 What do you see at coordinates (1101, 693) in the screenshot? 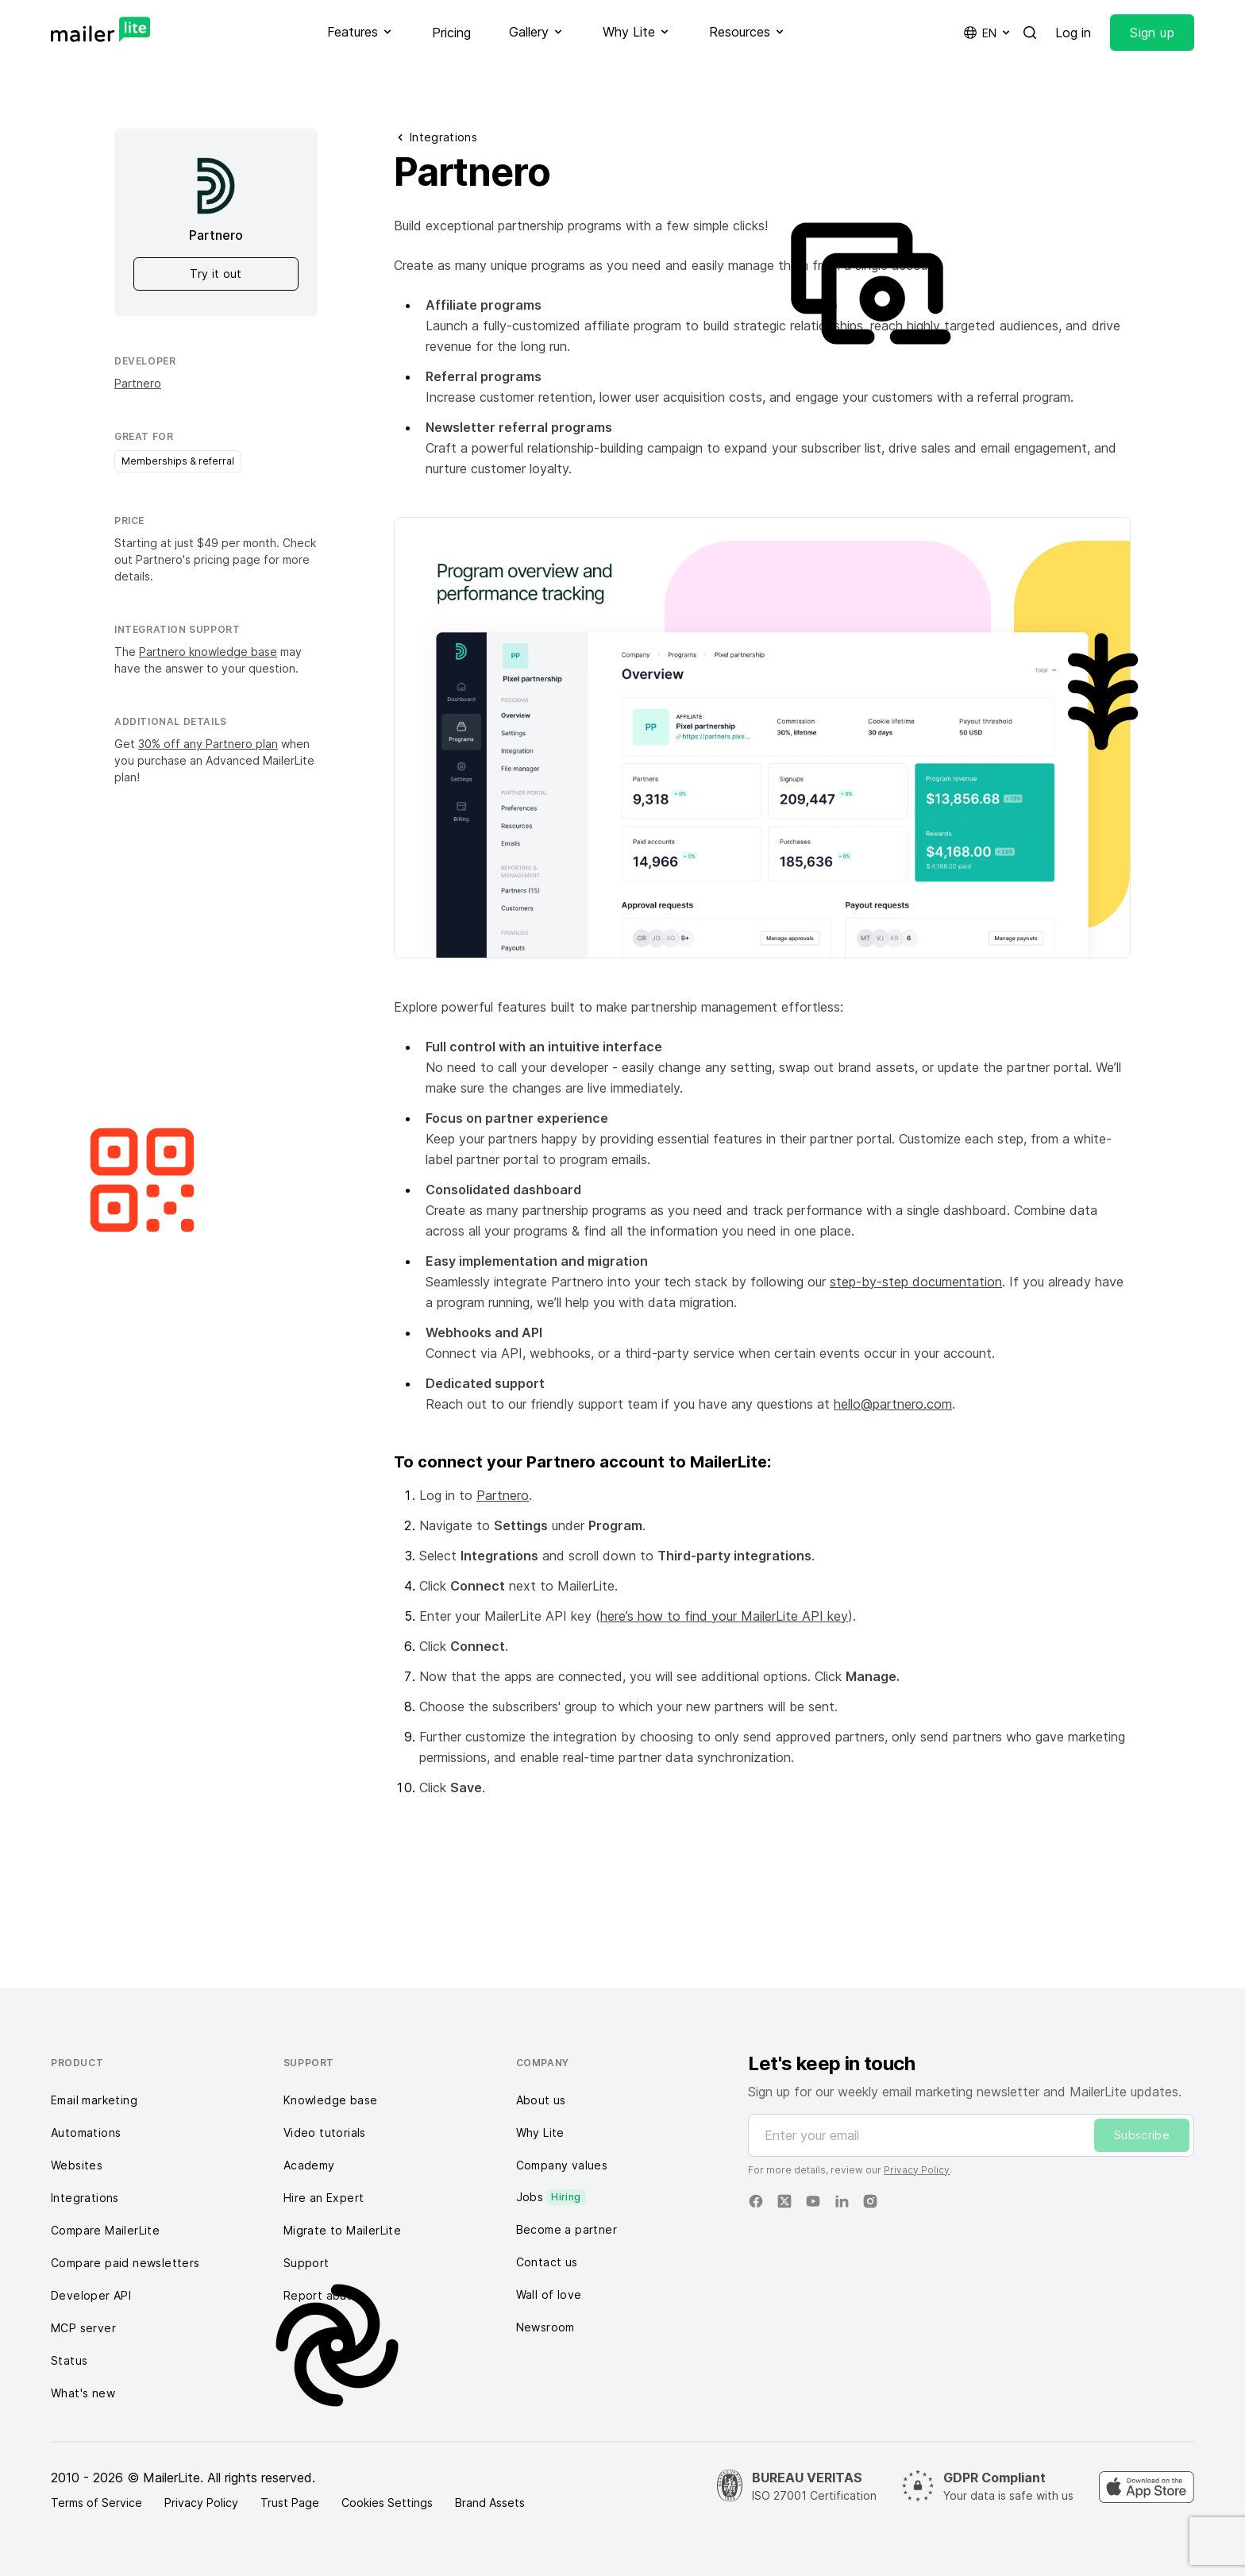
I see `view growth metrics or analytics` at bounding box center [1101, 693].